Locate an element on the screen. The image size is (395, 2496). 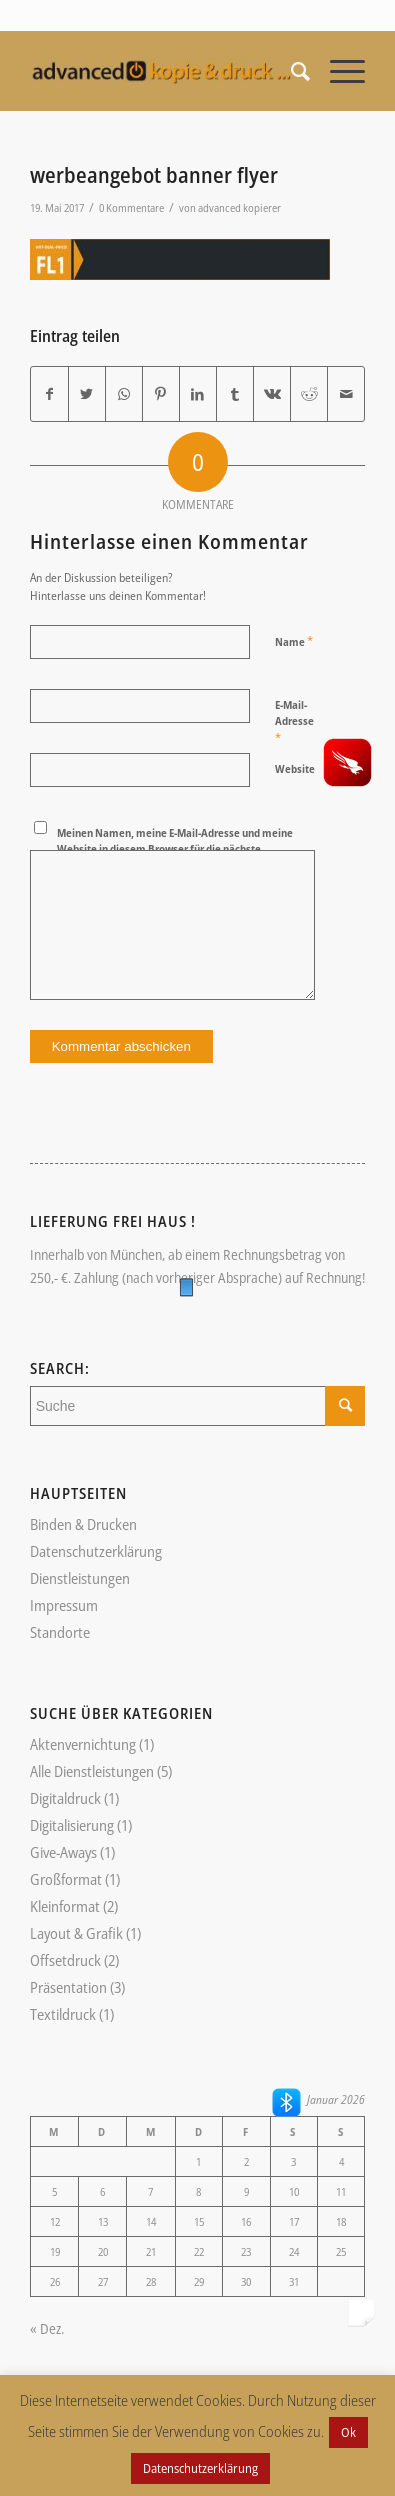
iPad Air M2 device icon is located at coordinates (186, 1287).